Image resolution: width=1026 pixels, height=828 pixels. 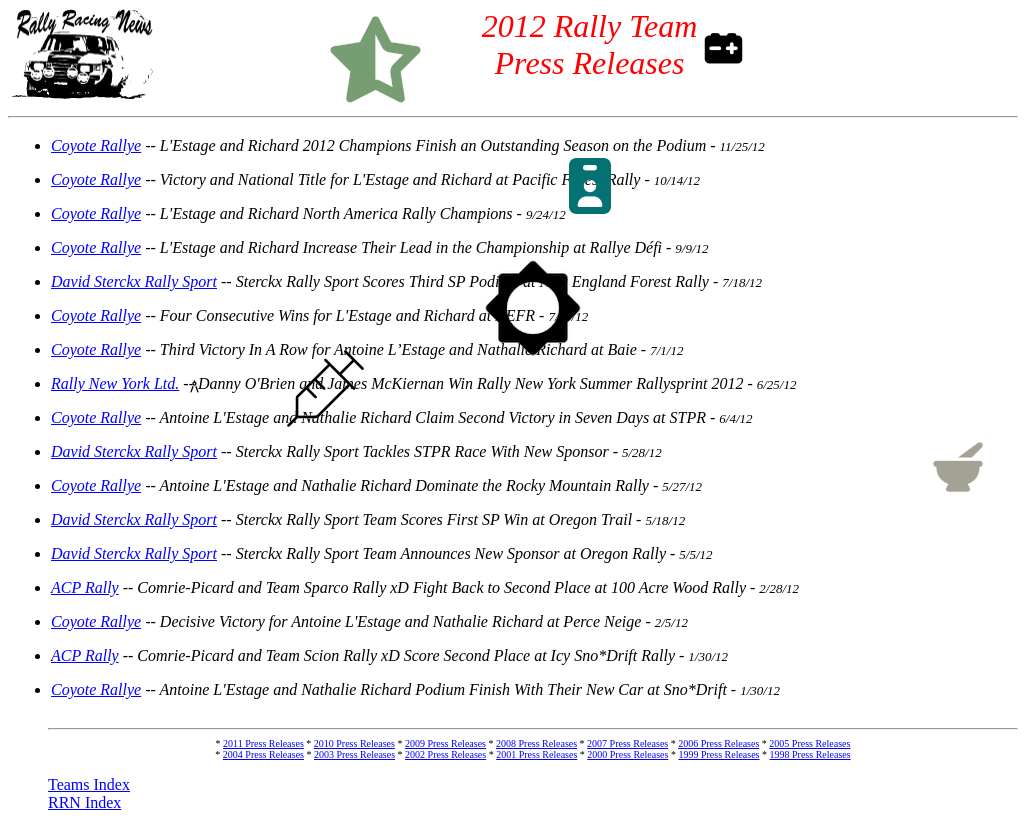 I want to click on check vehicle battery status, so click(x=723, y=49).